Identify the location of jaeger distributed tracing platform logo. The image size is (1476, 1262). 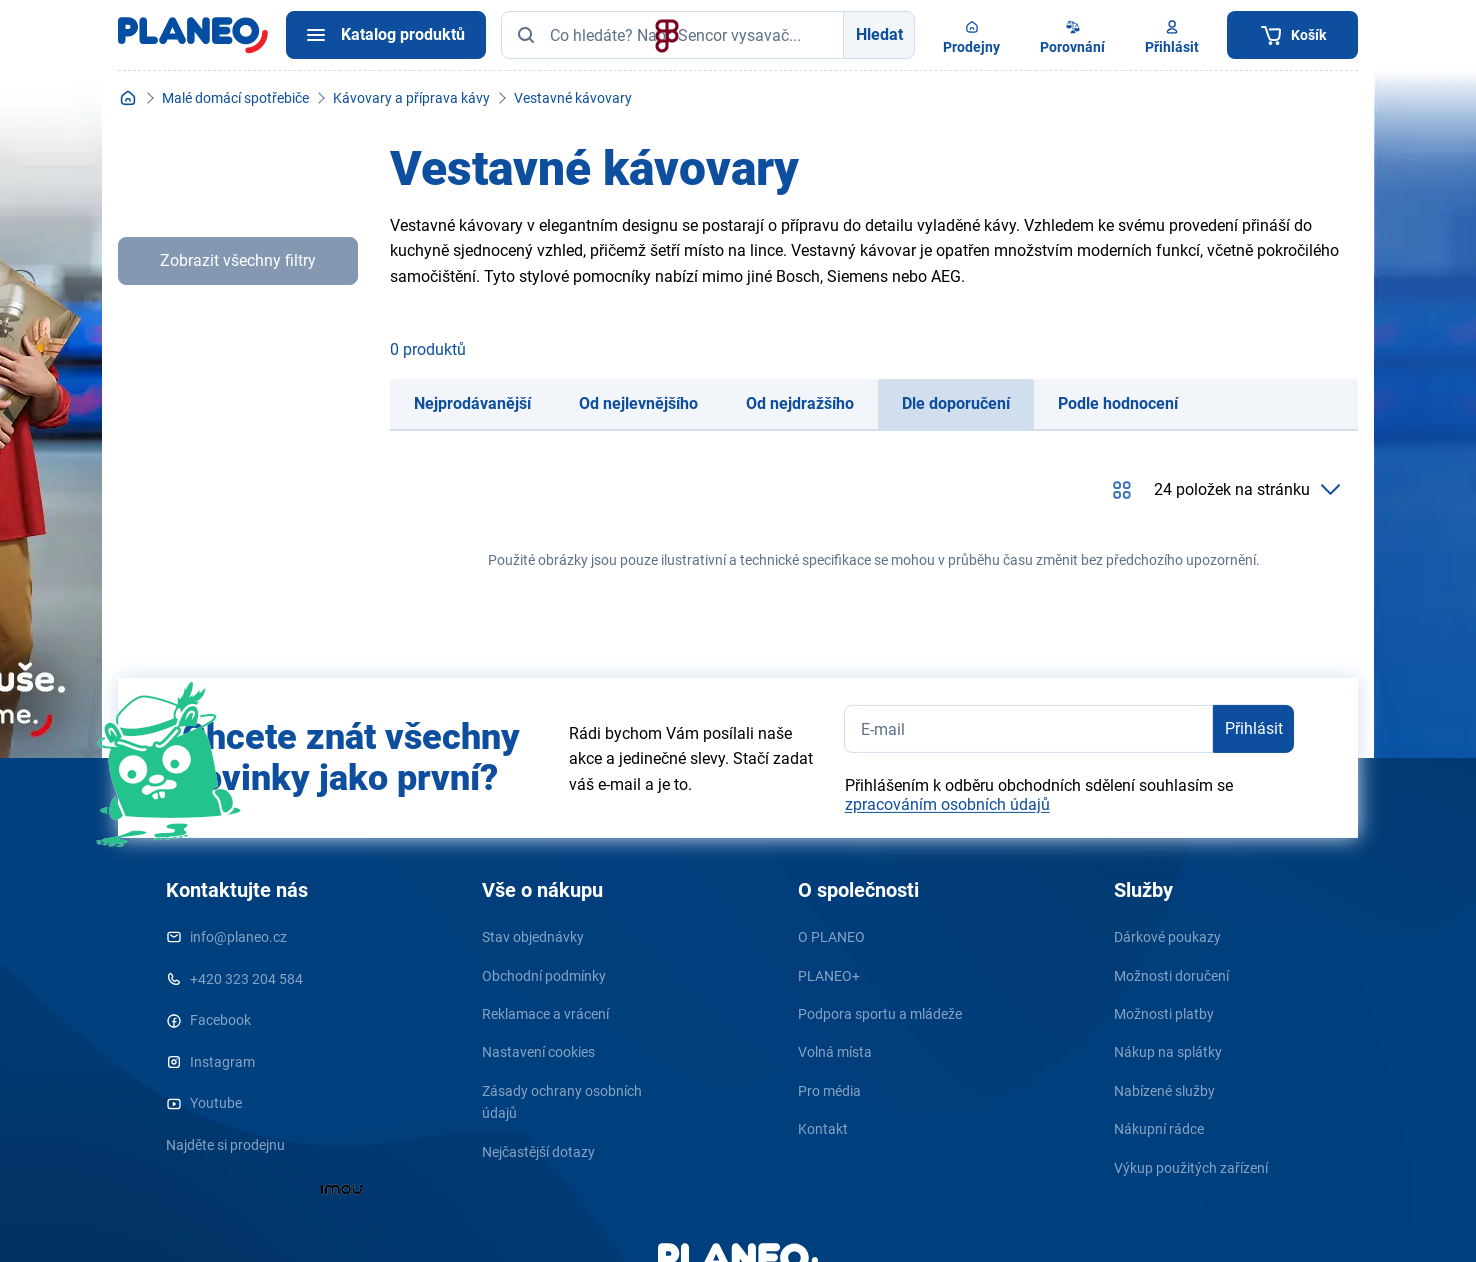
(168, 764).